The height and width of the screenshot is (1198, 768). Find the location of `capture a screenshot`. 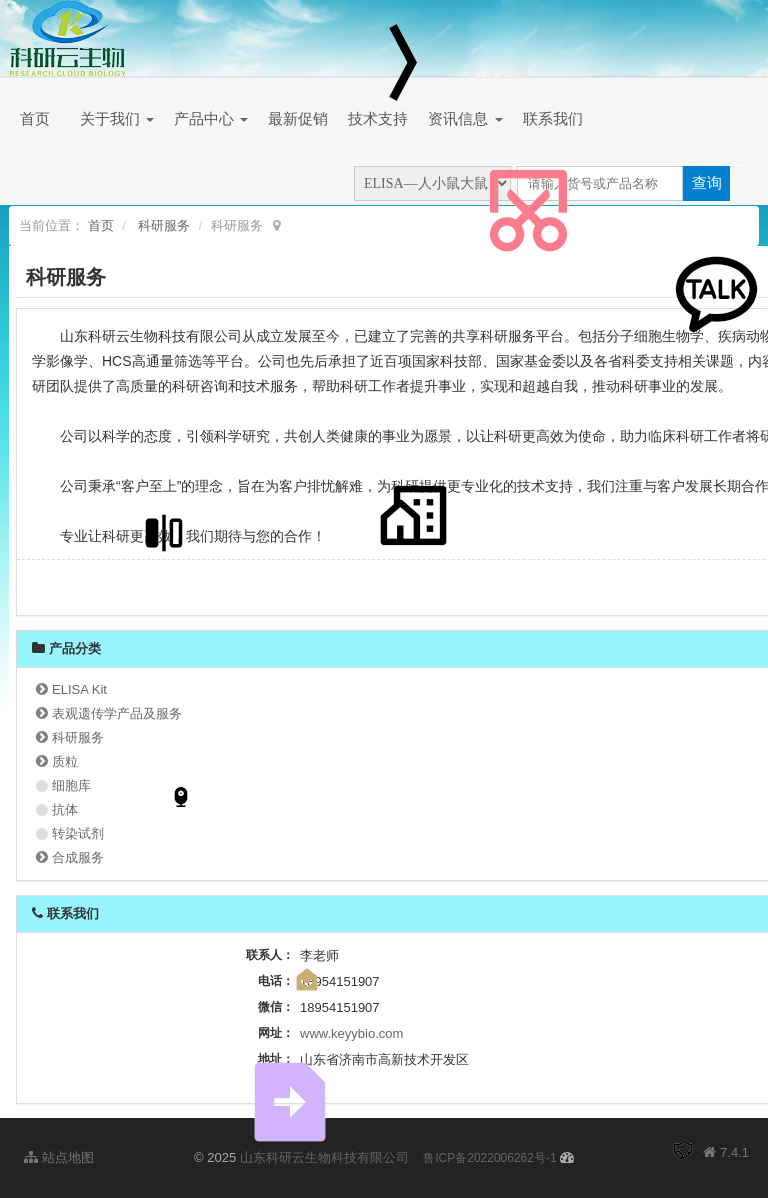

capture a screenshot is located at coordinates (528, 208).